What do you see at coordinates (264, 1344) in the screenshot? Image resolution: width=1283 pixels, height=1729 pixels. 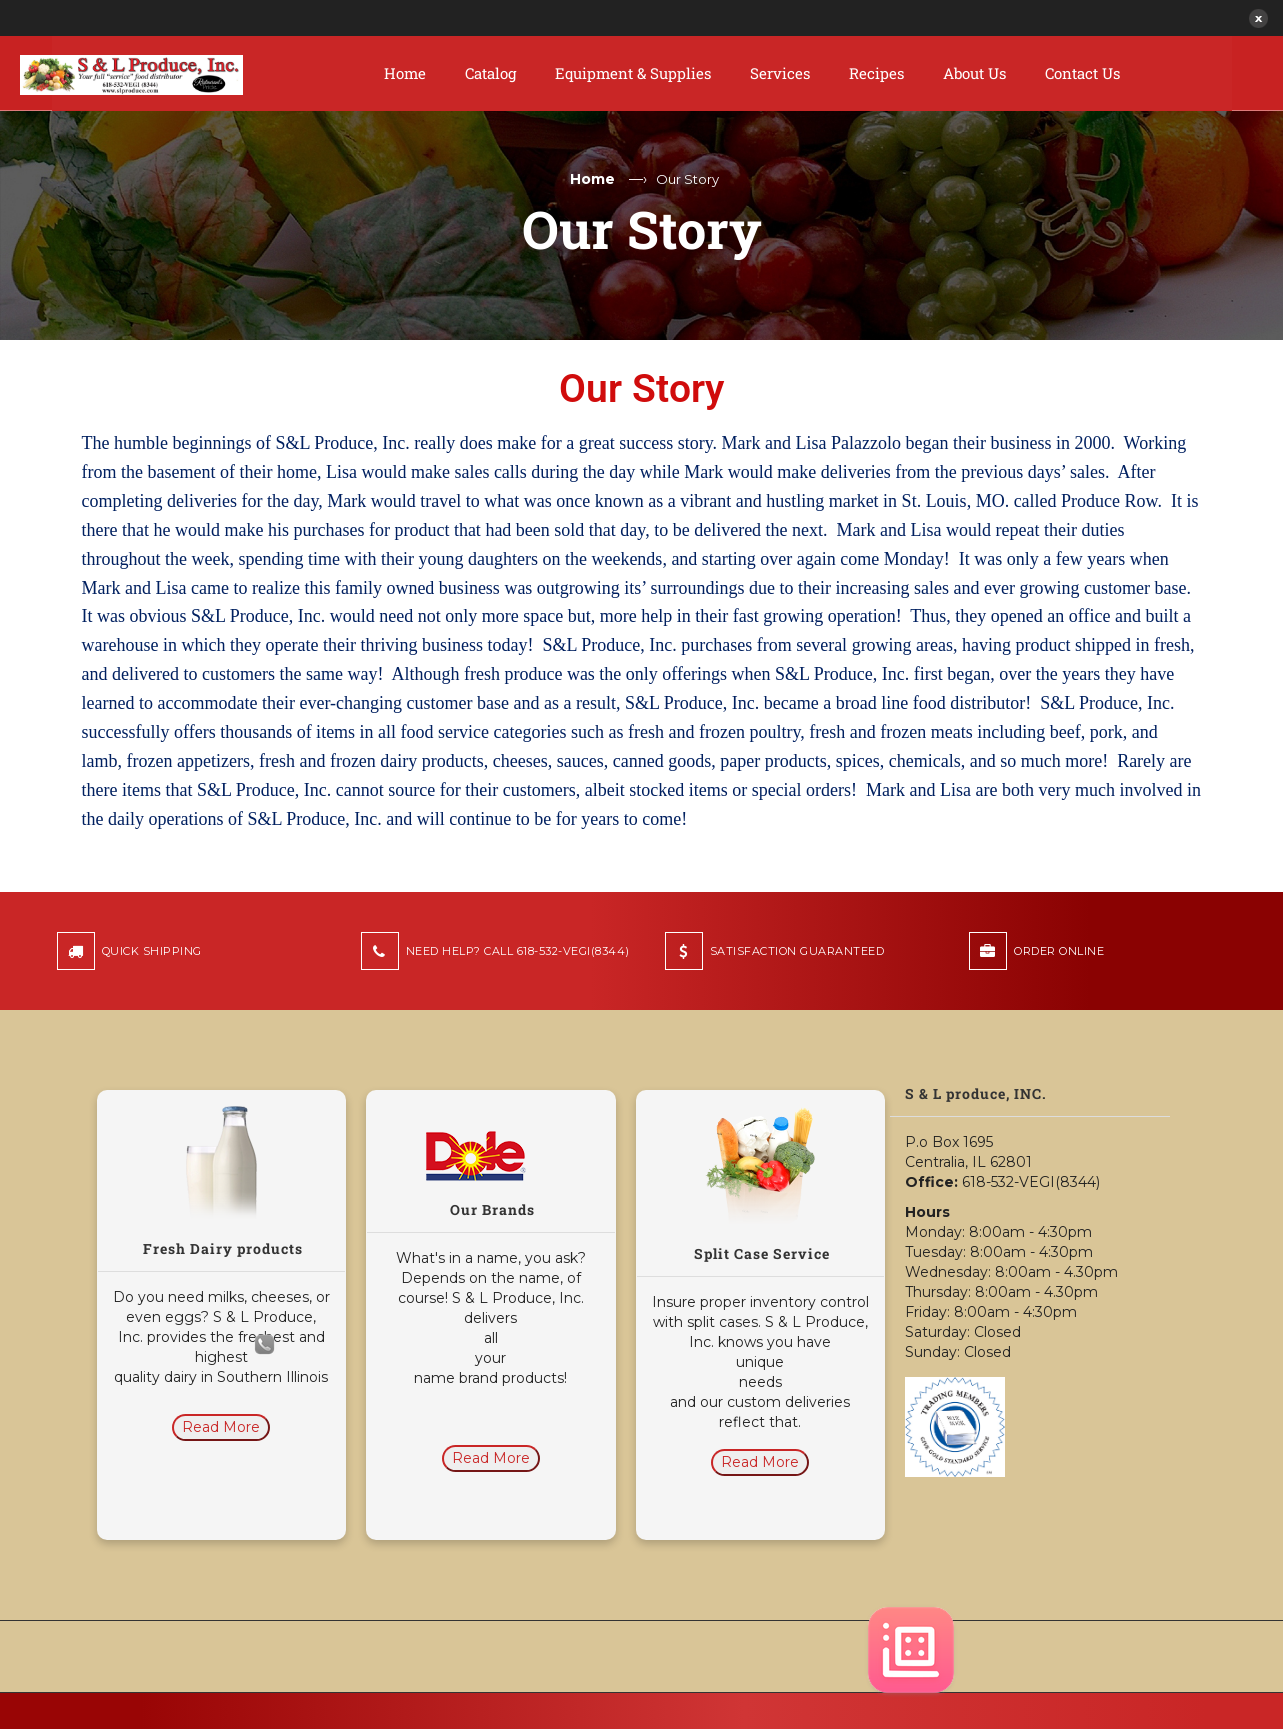 I see `open the phone app to make a call` at bounding box center [264, 1344].